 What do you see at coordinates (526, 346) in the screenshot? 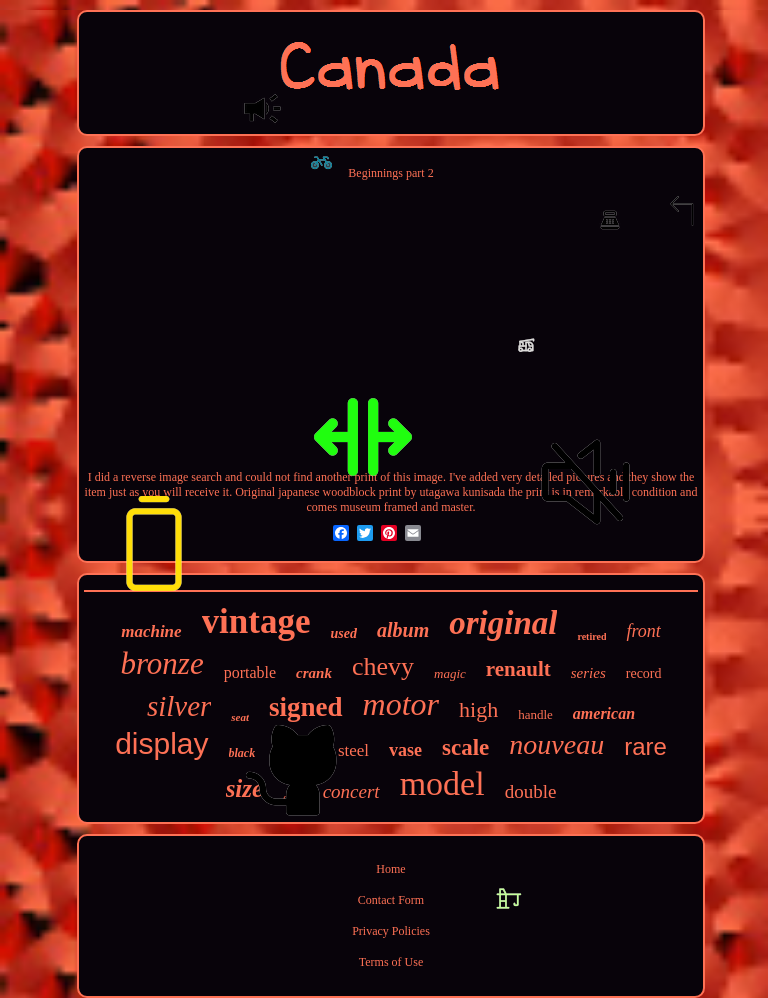
I see `request a tow truck service` at bounding box center [526, 346].